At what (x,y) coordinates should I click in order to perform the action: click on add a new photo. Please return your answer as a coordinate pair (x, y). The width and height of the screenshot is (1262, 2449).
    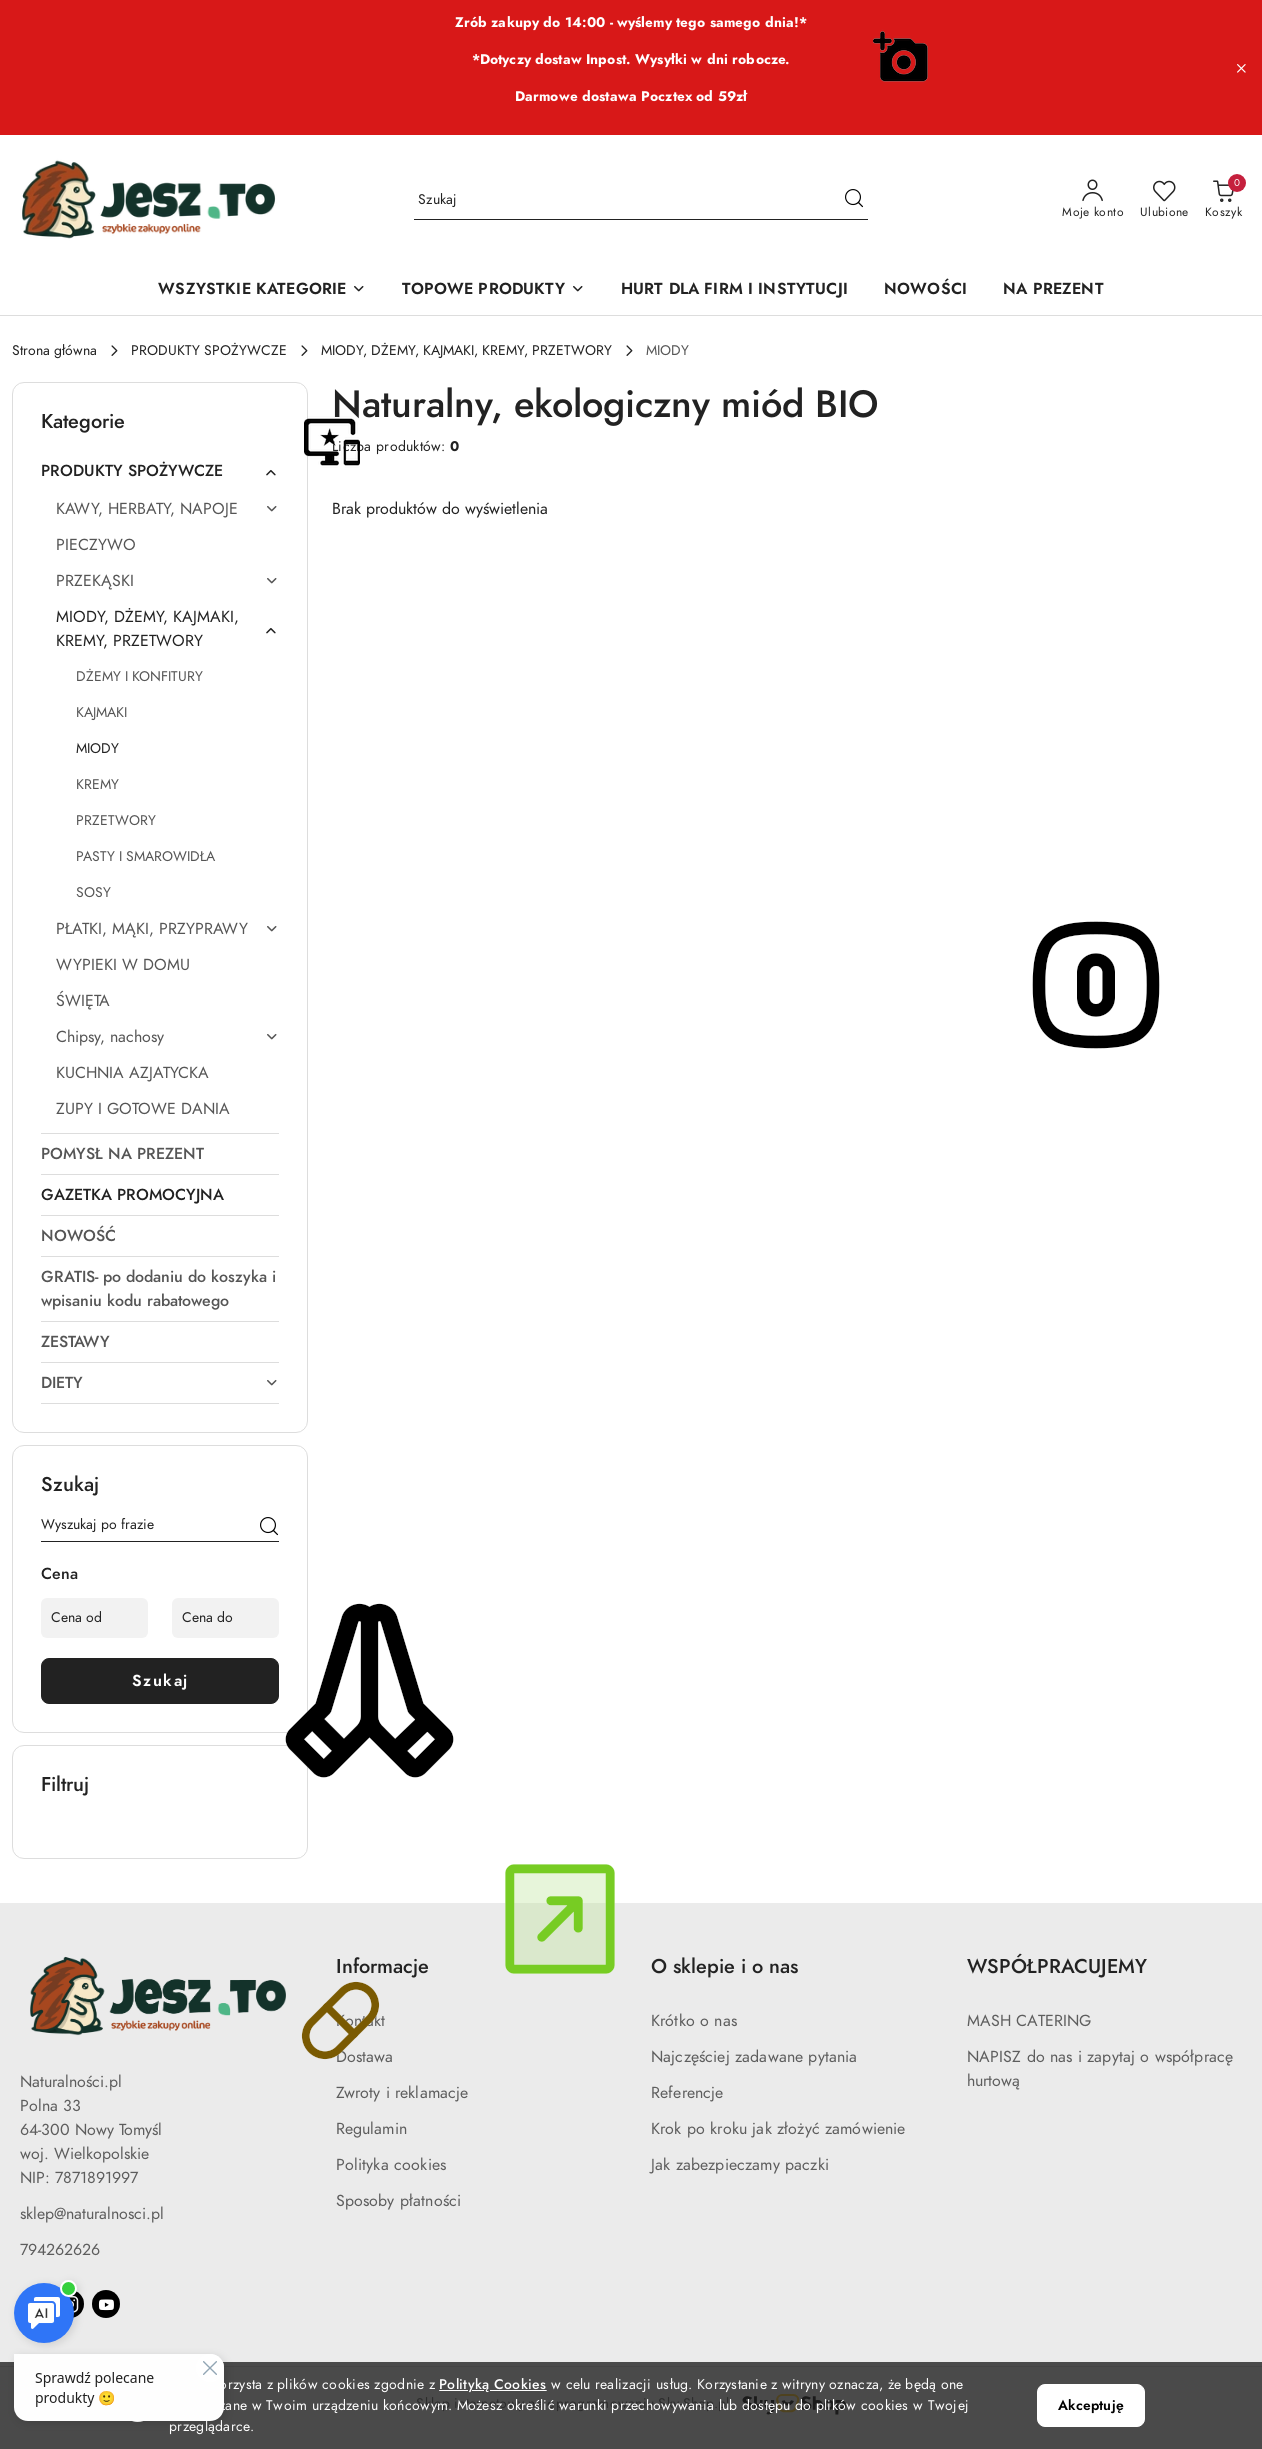
    Looking at the image, I should click on (901, 57).